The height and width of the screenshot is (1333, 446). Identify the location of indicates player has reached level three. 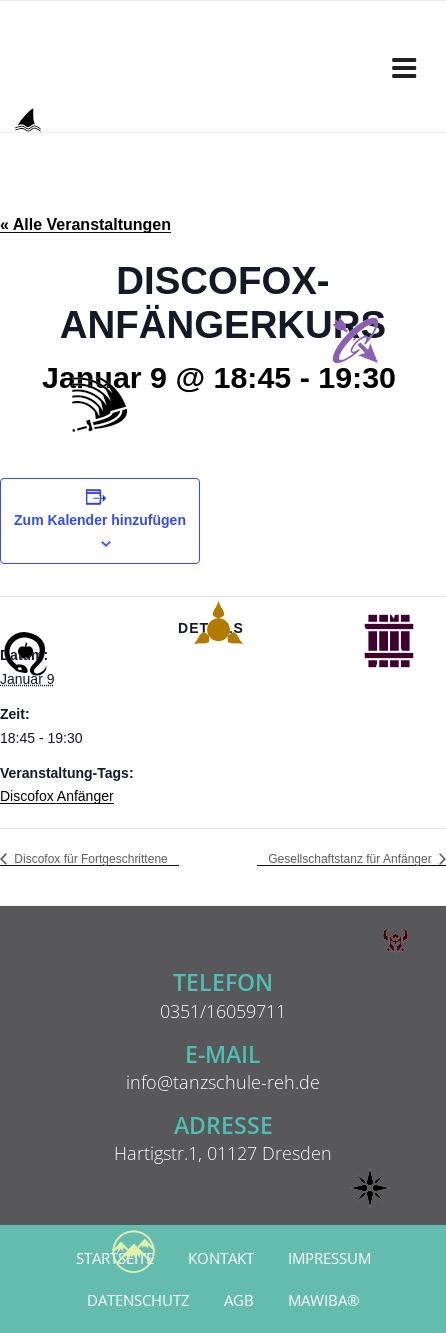
(218, 622).